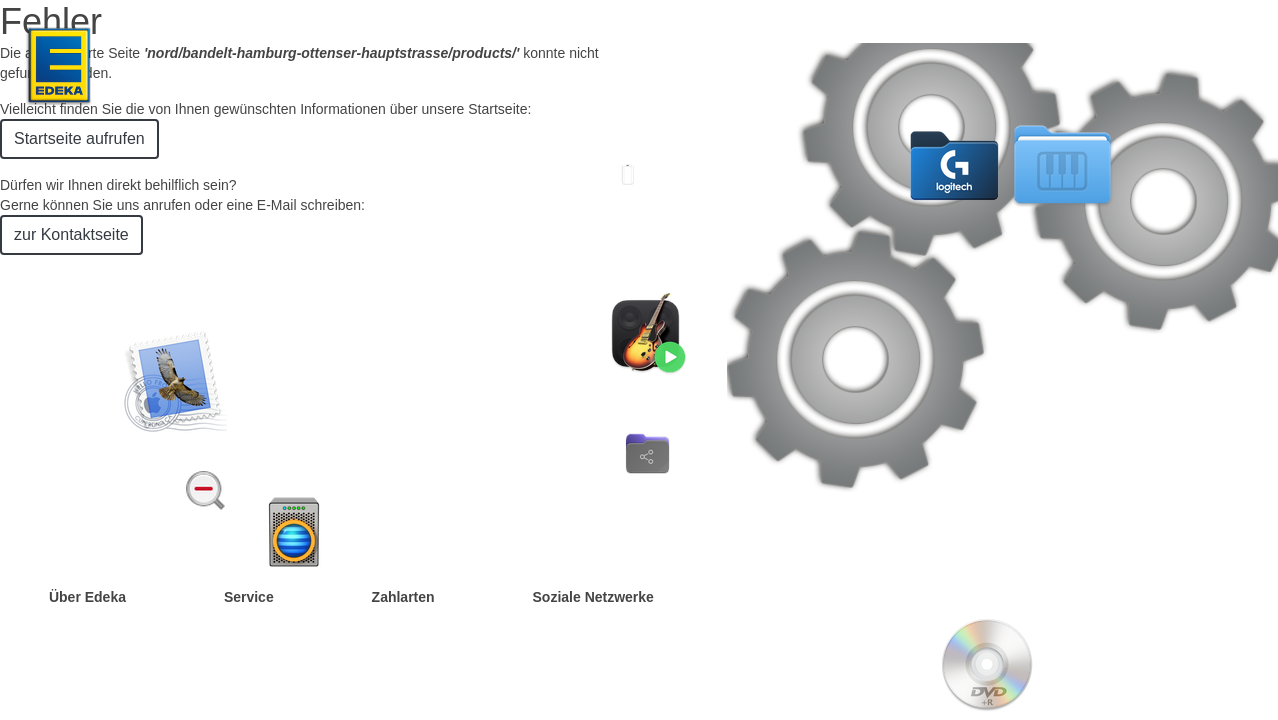  What do you see at coordinates (954, 168) in the screenshot?
I see `open logitech software or driver files` at bounding box center [954, 168].